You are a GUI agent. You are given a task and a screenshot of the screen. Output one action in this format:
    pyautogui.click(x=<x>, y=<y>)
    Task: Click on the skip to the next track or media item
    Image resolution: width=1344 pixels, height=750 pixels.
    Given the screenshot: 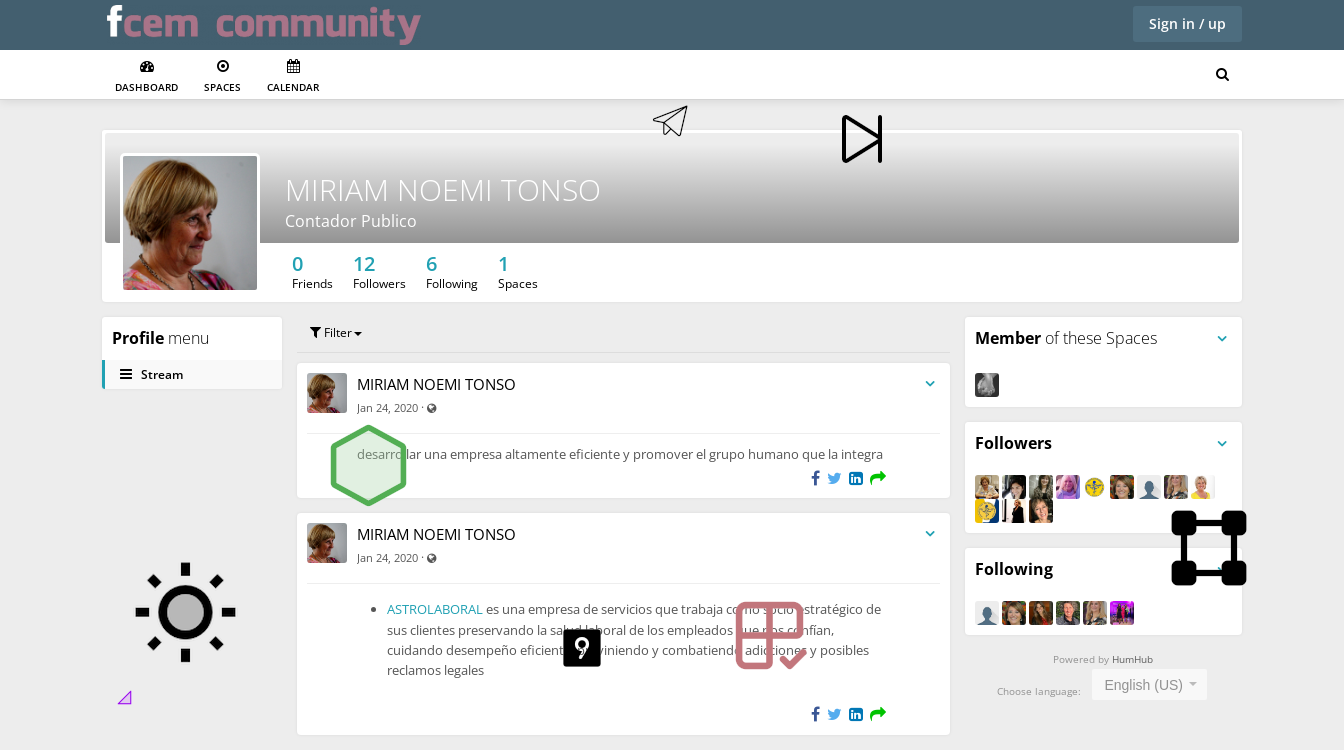 What is the action you would take?
    pyautogui.click(x=862, y=139)
    